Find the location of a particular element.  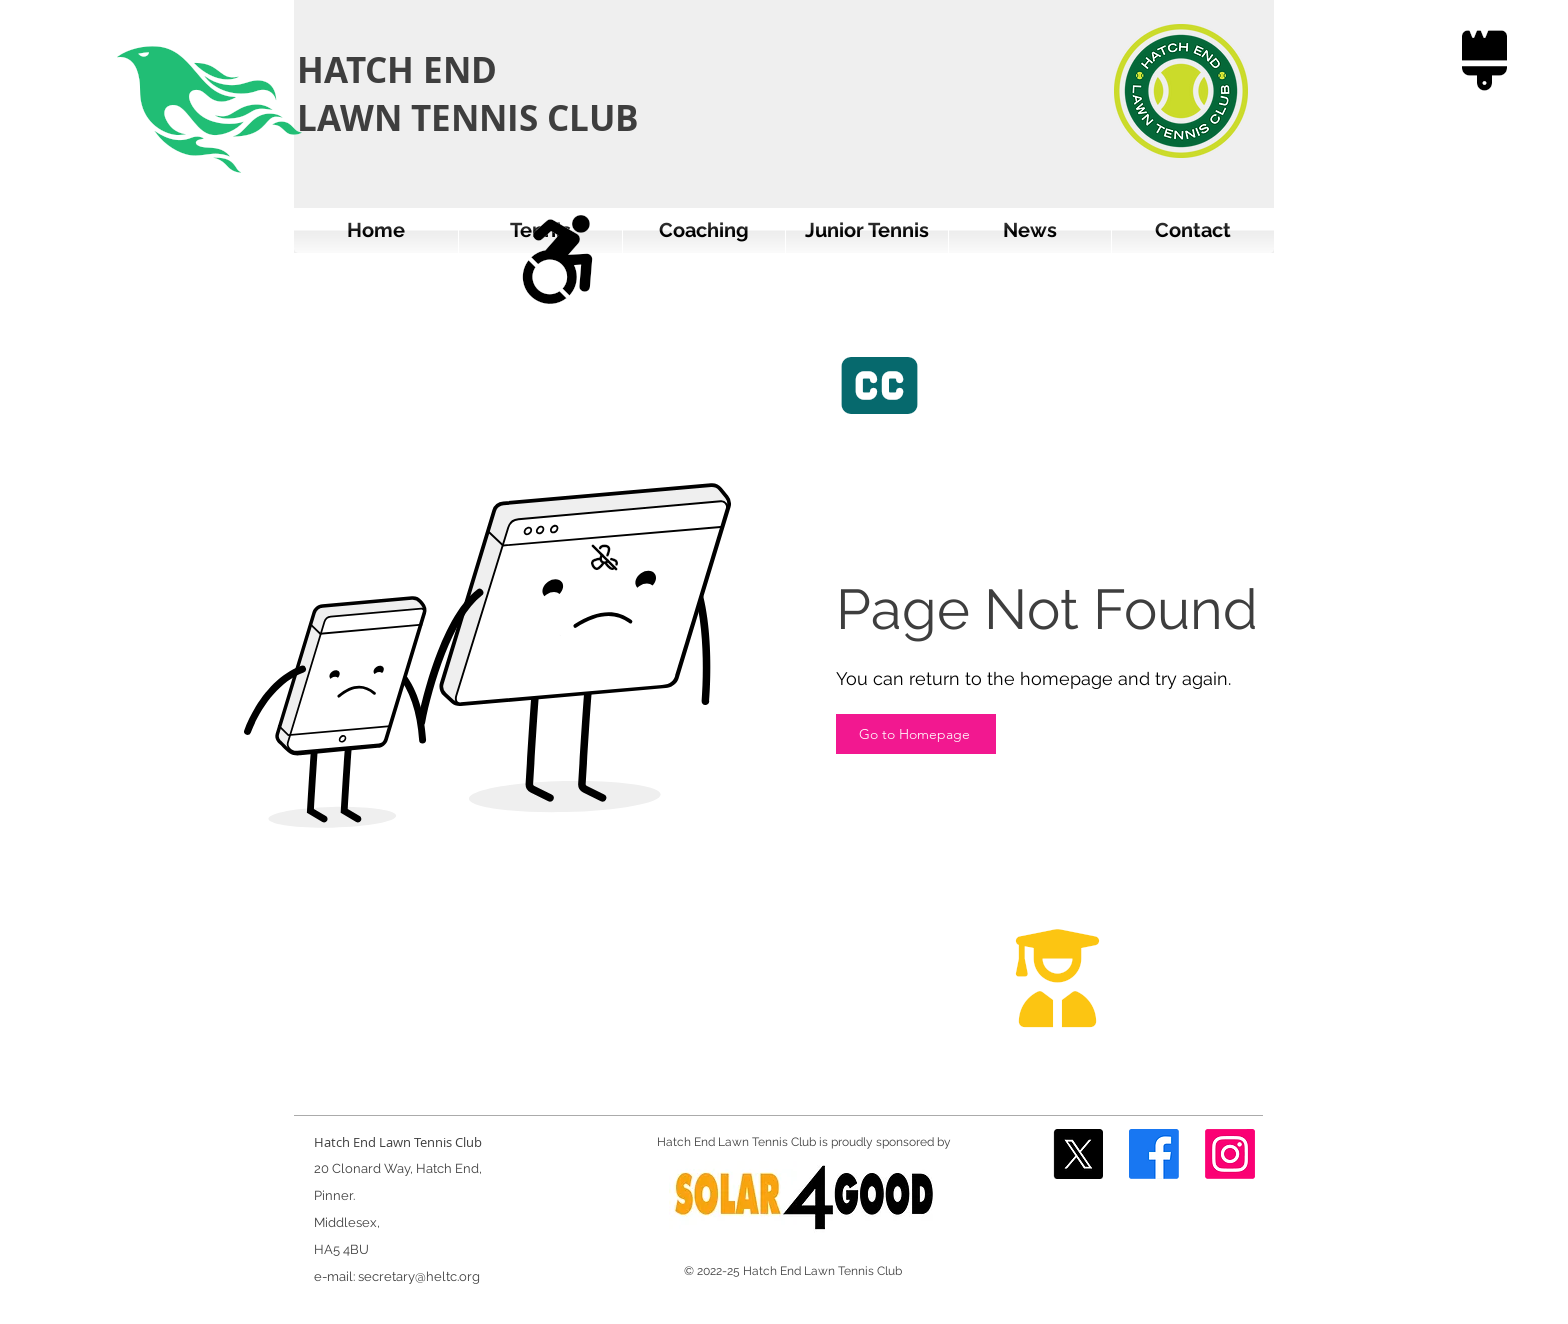

view student or graduate profile is located at coordinates (1057, 979).